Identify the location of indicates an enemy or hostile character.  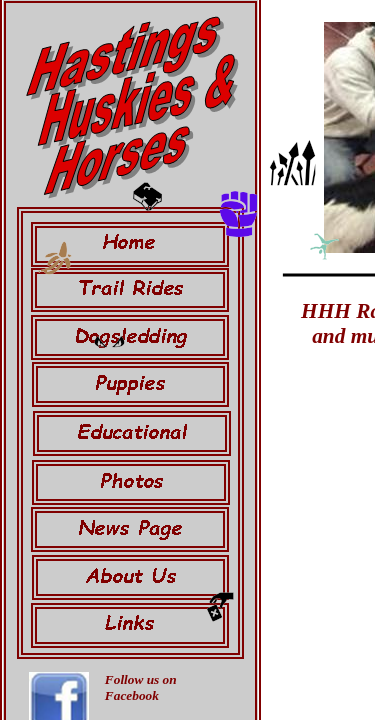
(109, 341).